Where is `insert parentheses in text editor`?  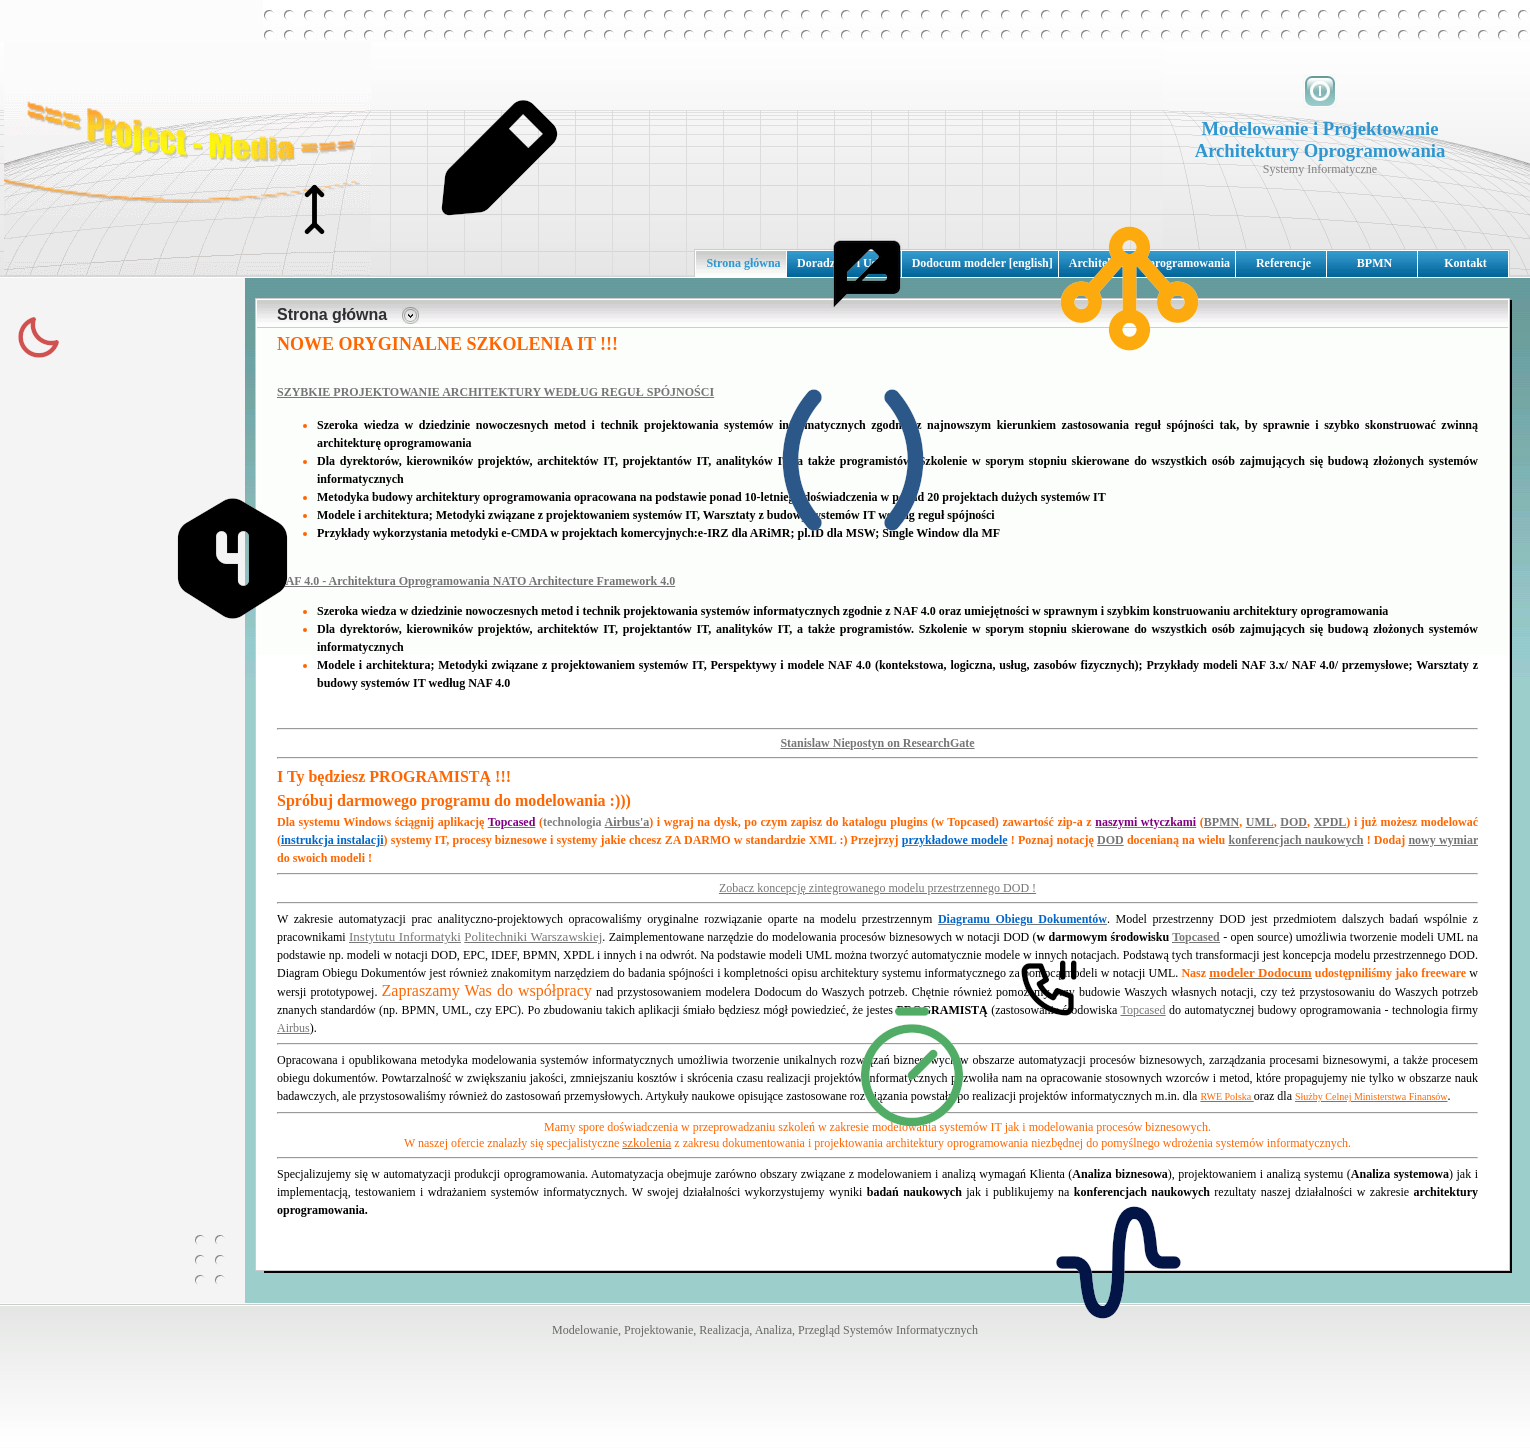
insert parentheses in text editor is located at coordinates (853, 460).